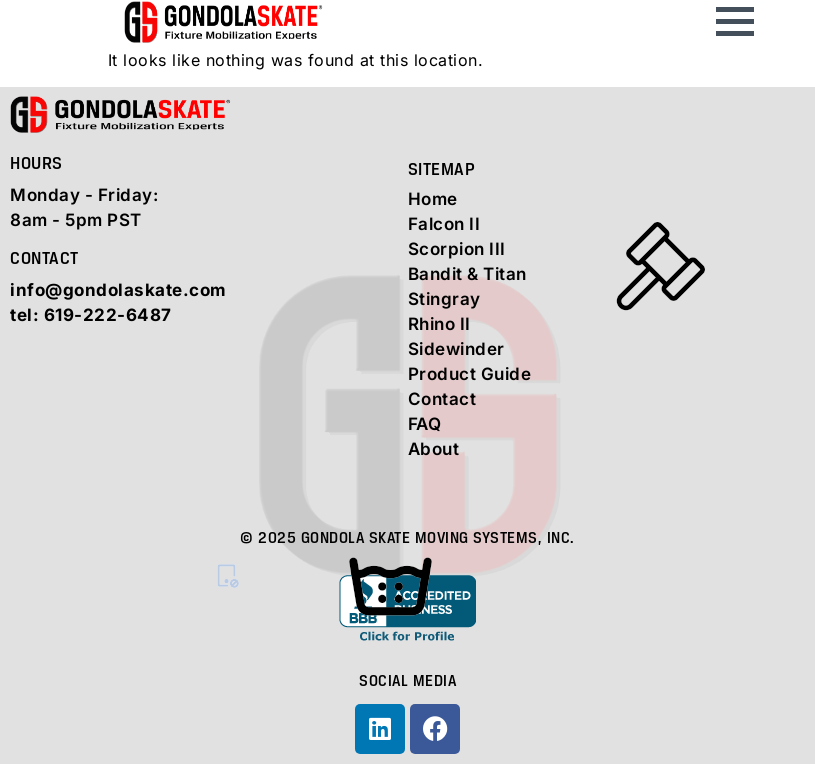 This screenshot has height=764, width=815. I want to click on access legal or terms of service information, so click(657, 269).